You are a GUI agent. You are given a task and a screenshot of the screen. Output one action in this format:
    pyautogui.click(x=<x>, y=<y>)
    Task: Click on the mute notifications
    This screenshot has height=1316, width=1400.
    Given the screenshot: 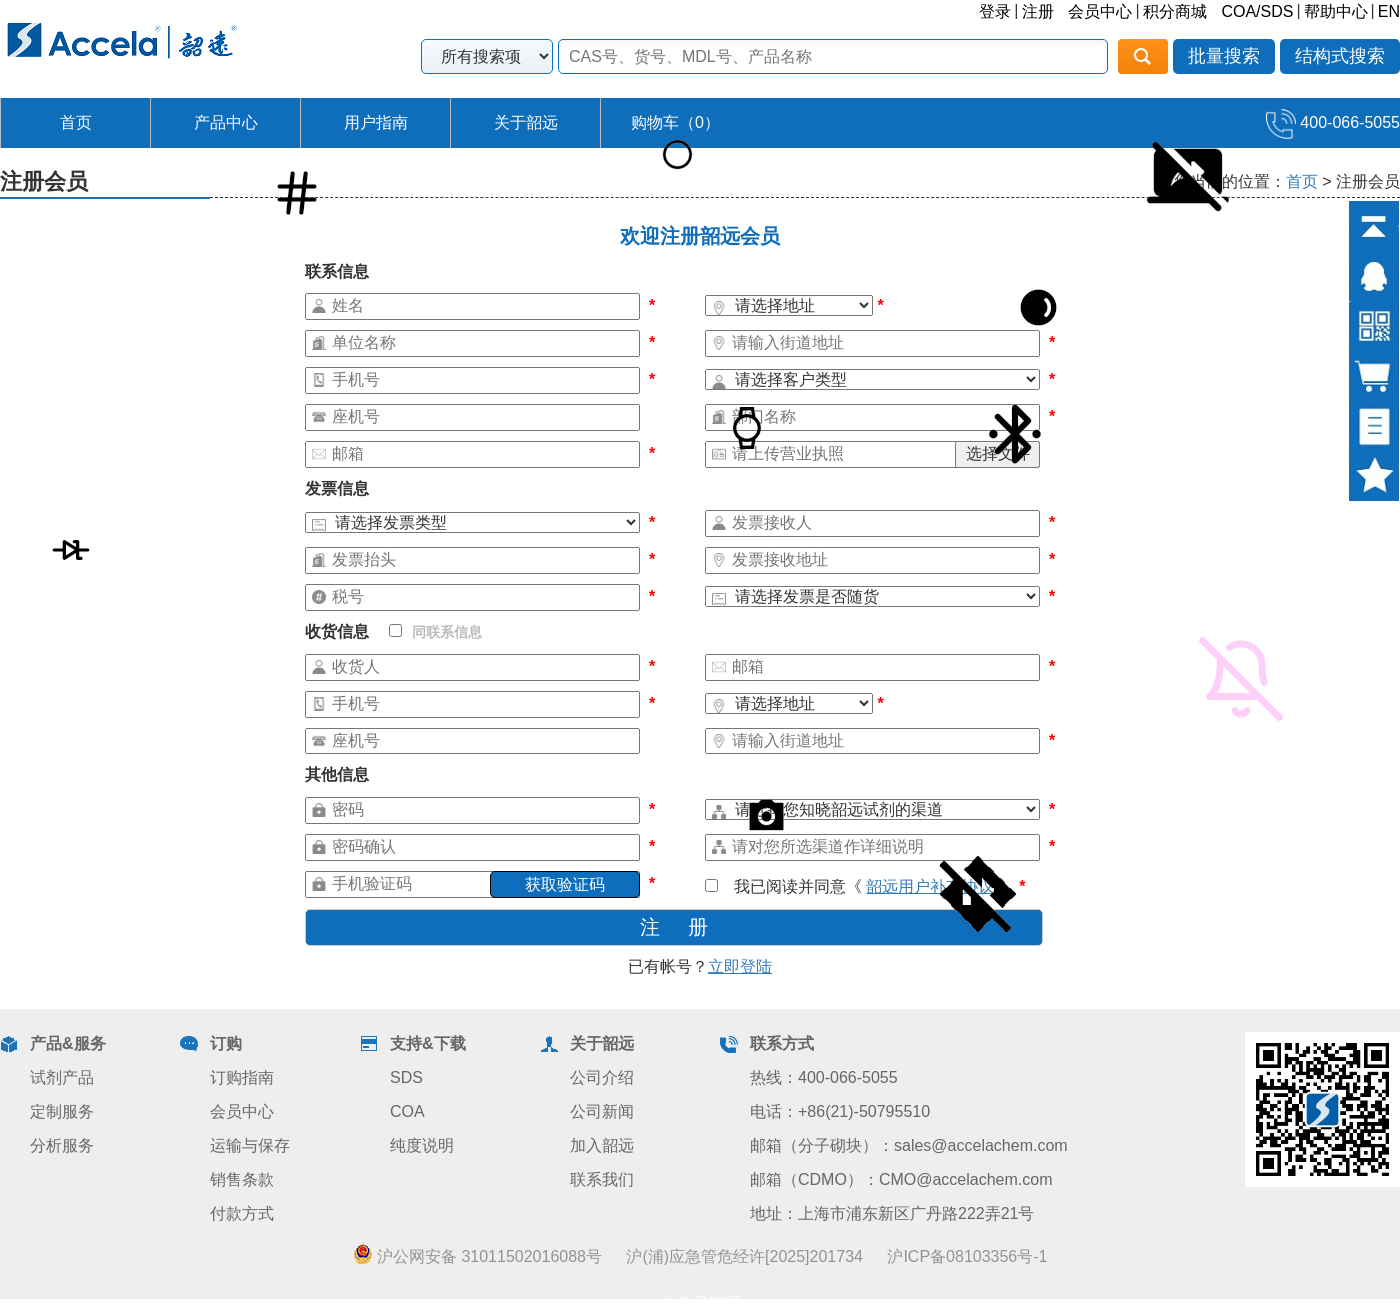 What is the action you would take?
    pyautogui.click(x=1241, y=679)
    